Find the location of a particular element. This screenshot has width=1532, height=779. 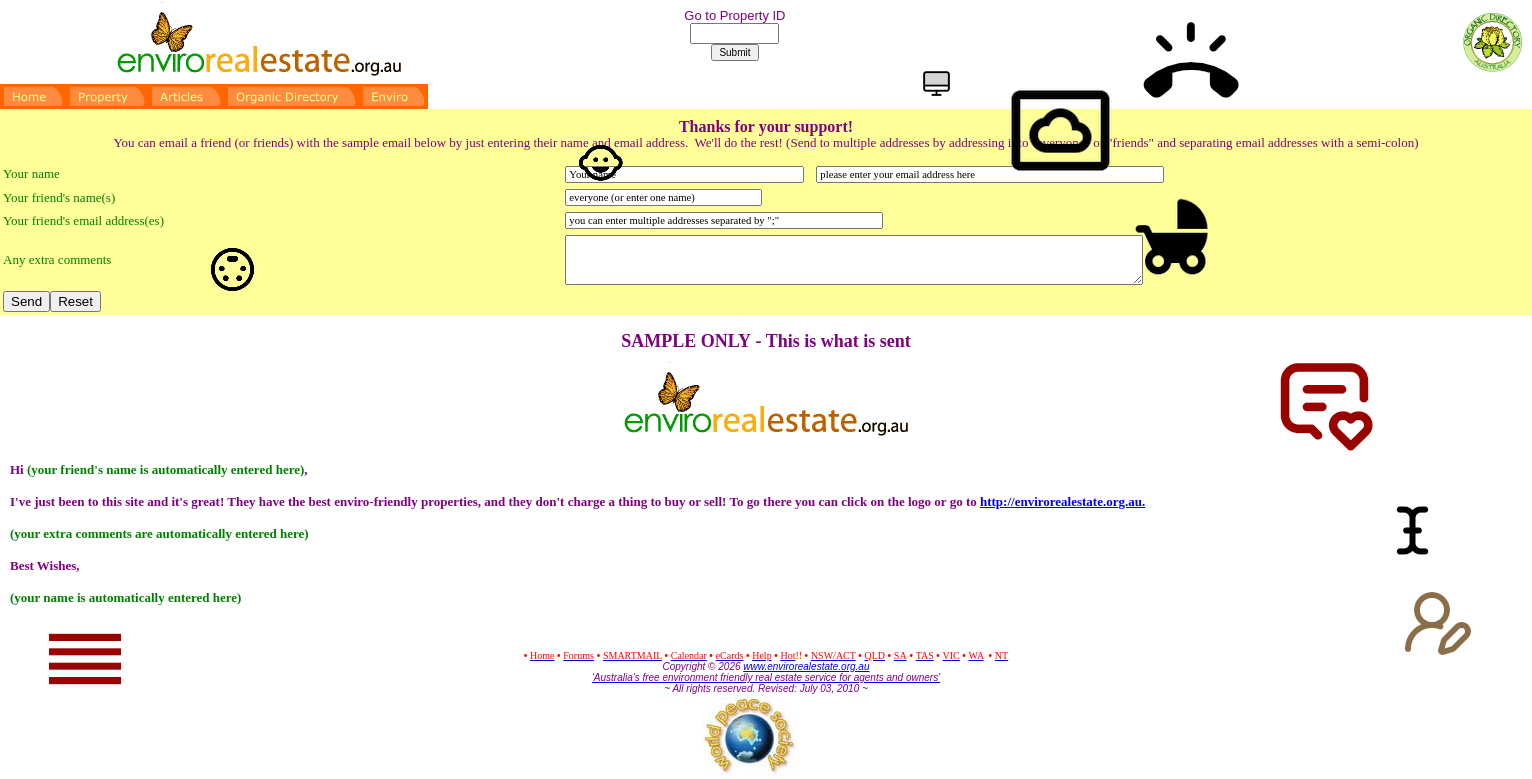

incoming call alert is located at coordinates (1191, 62).